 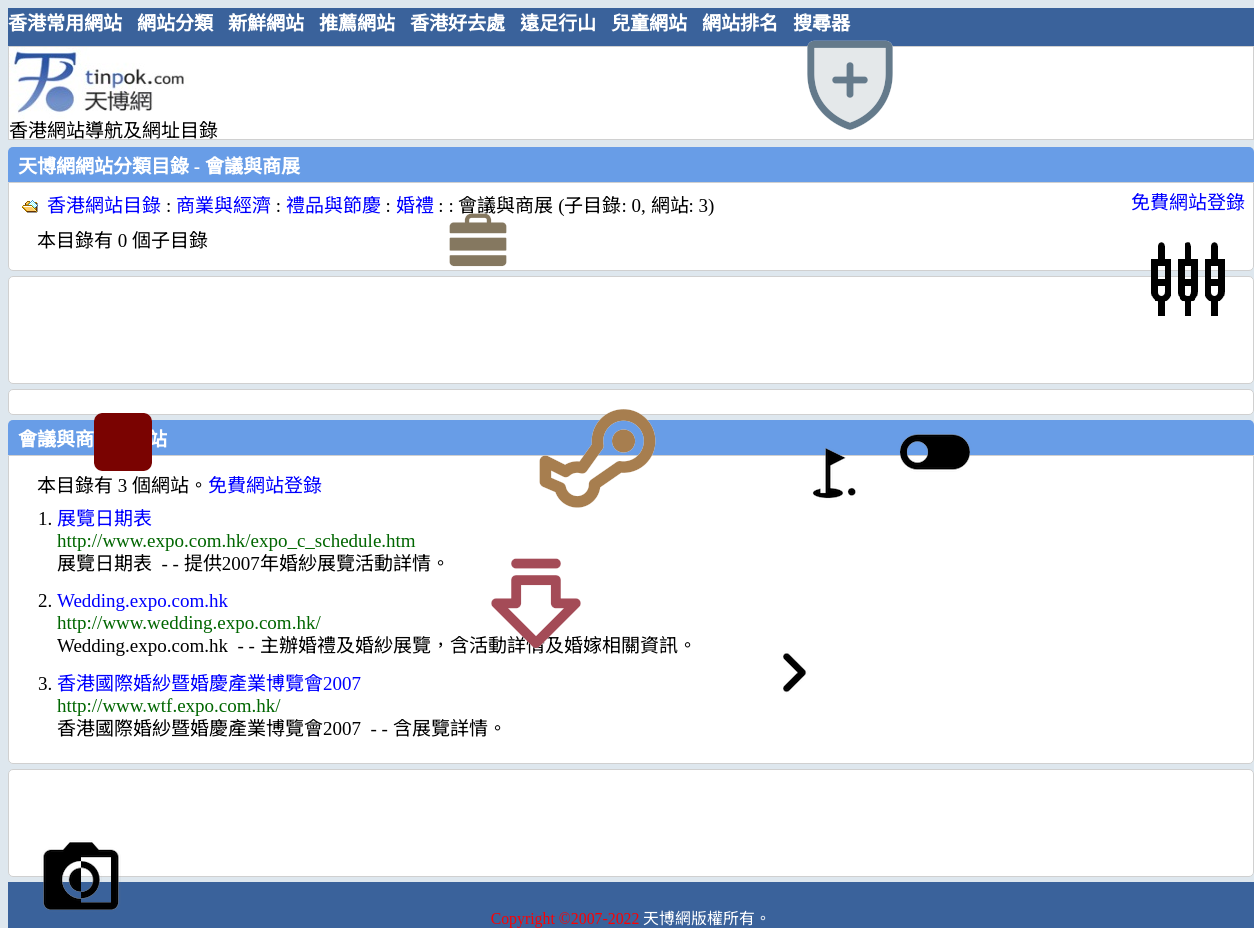 I want to click on view nearby golf courses, so click(x=833, y=473).